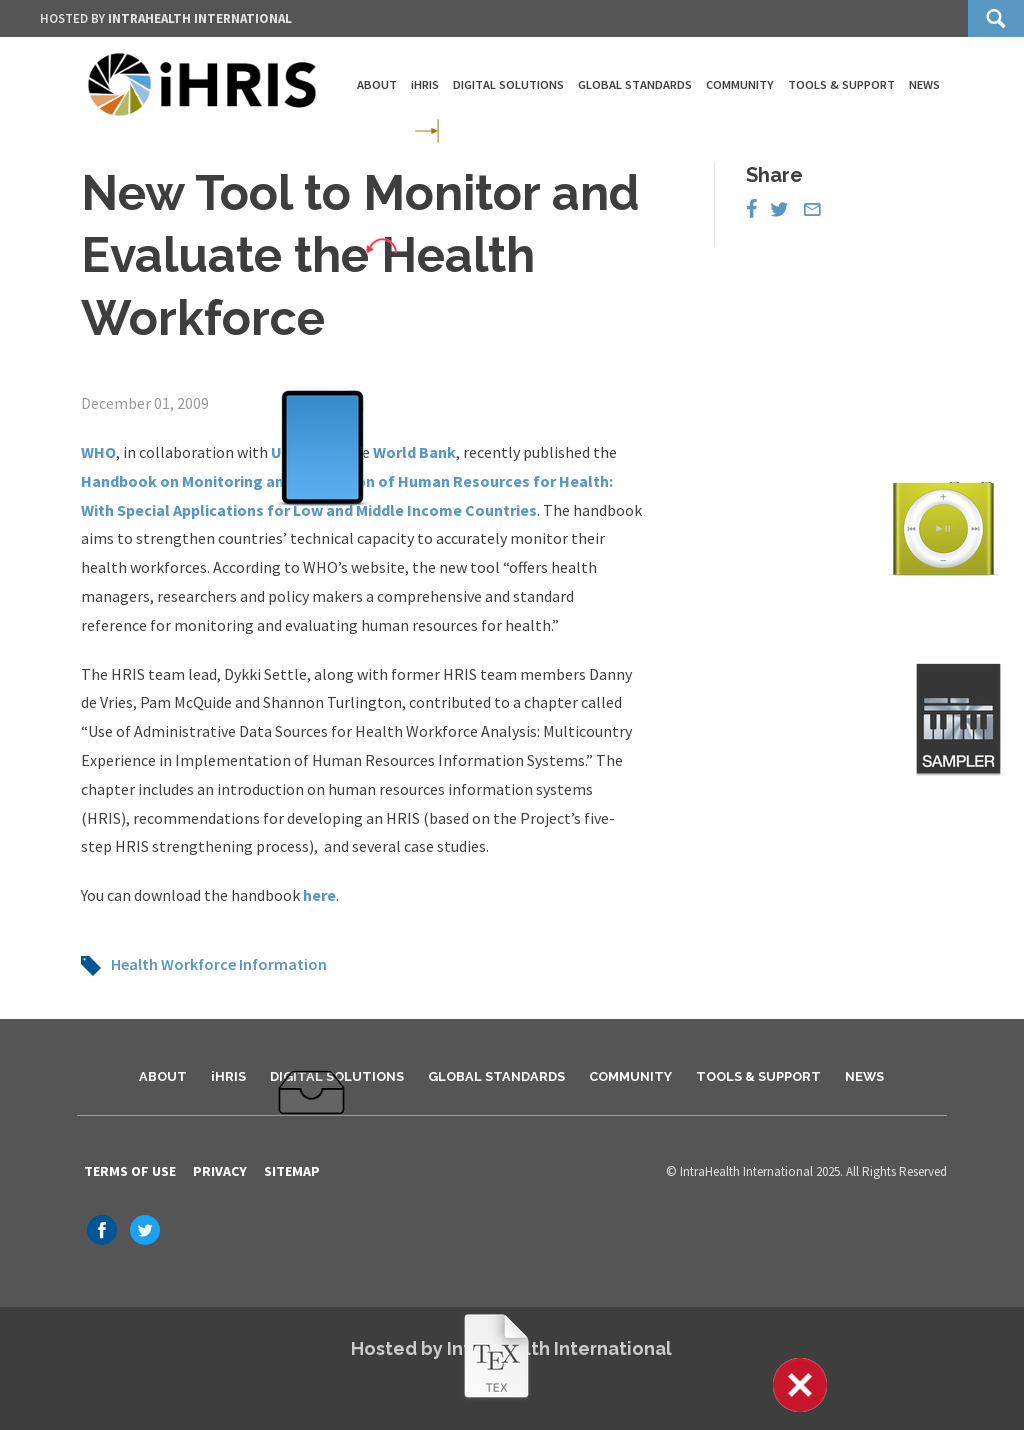  What do you see at coordinates (800, 1385) in the screenshot?
I see `close the current window or dialog` at bounding box center [800, 1385].